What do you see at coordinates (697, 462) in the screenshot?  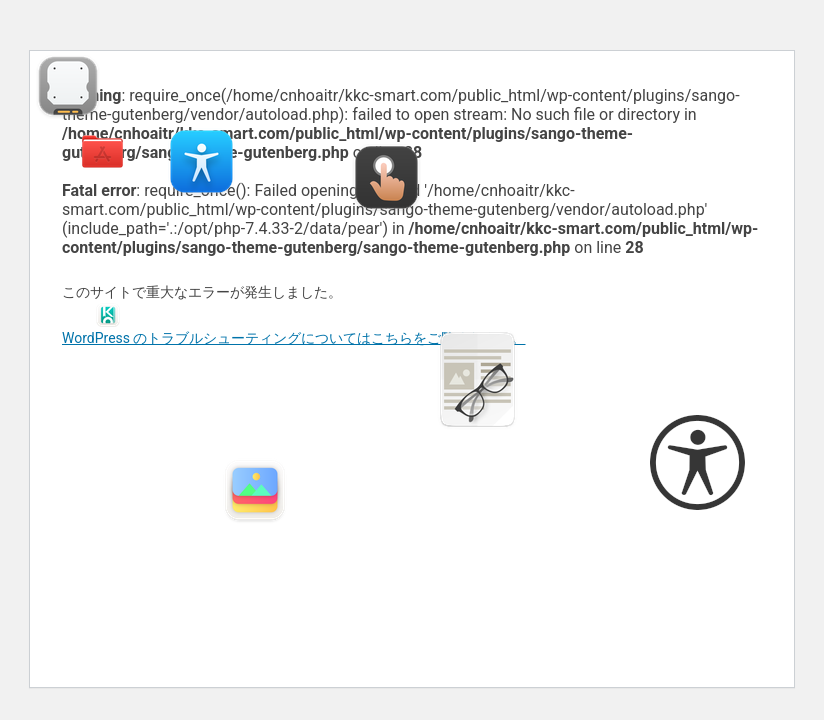 I see `access accessibility settings` at bounding box center [697, 462].